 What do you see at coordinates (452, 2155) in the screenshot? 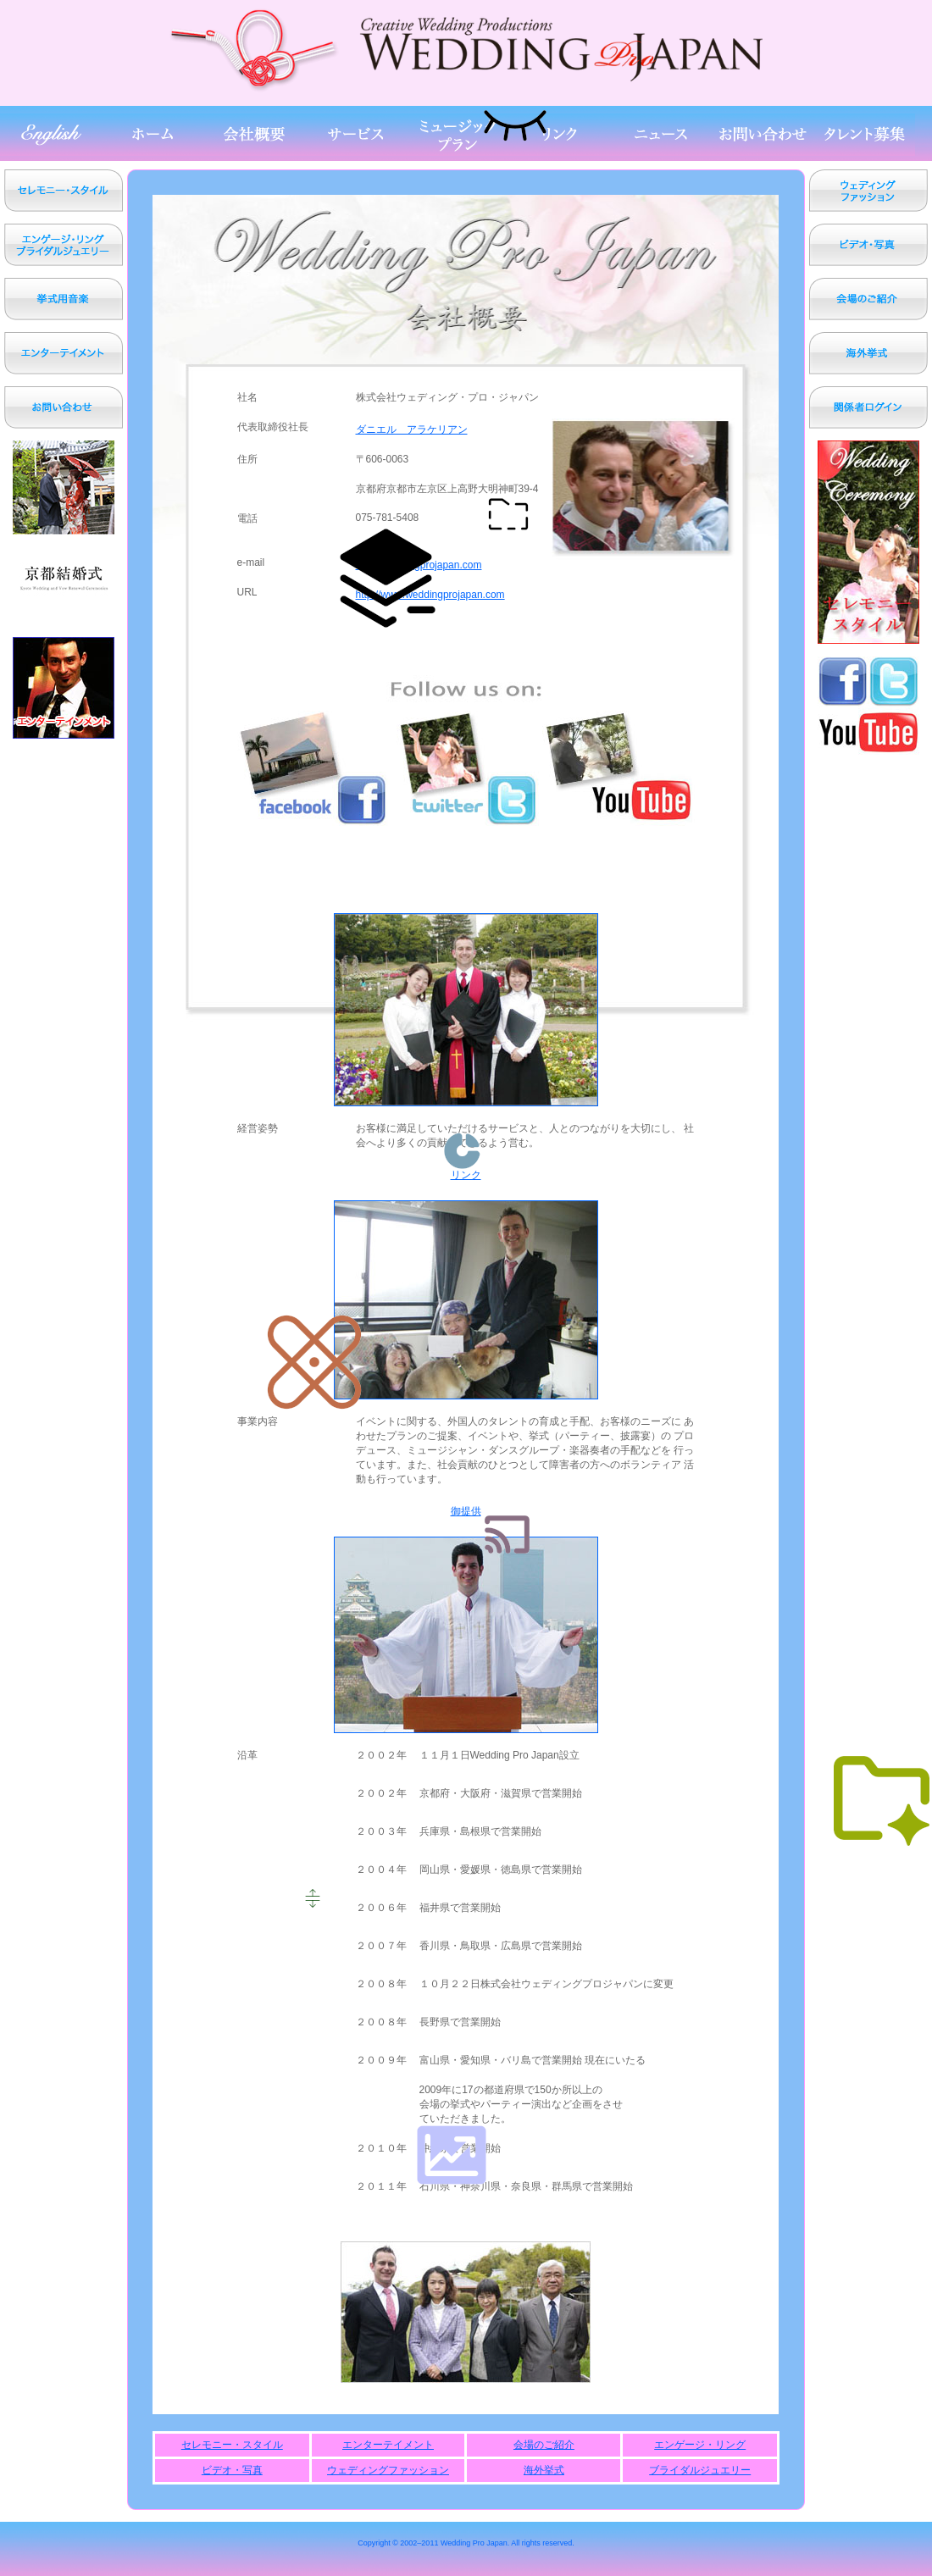
I see `view analytics or performance metrics` at bounding box center [452, 2155].